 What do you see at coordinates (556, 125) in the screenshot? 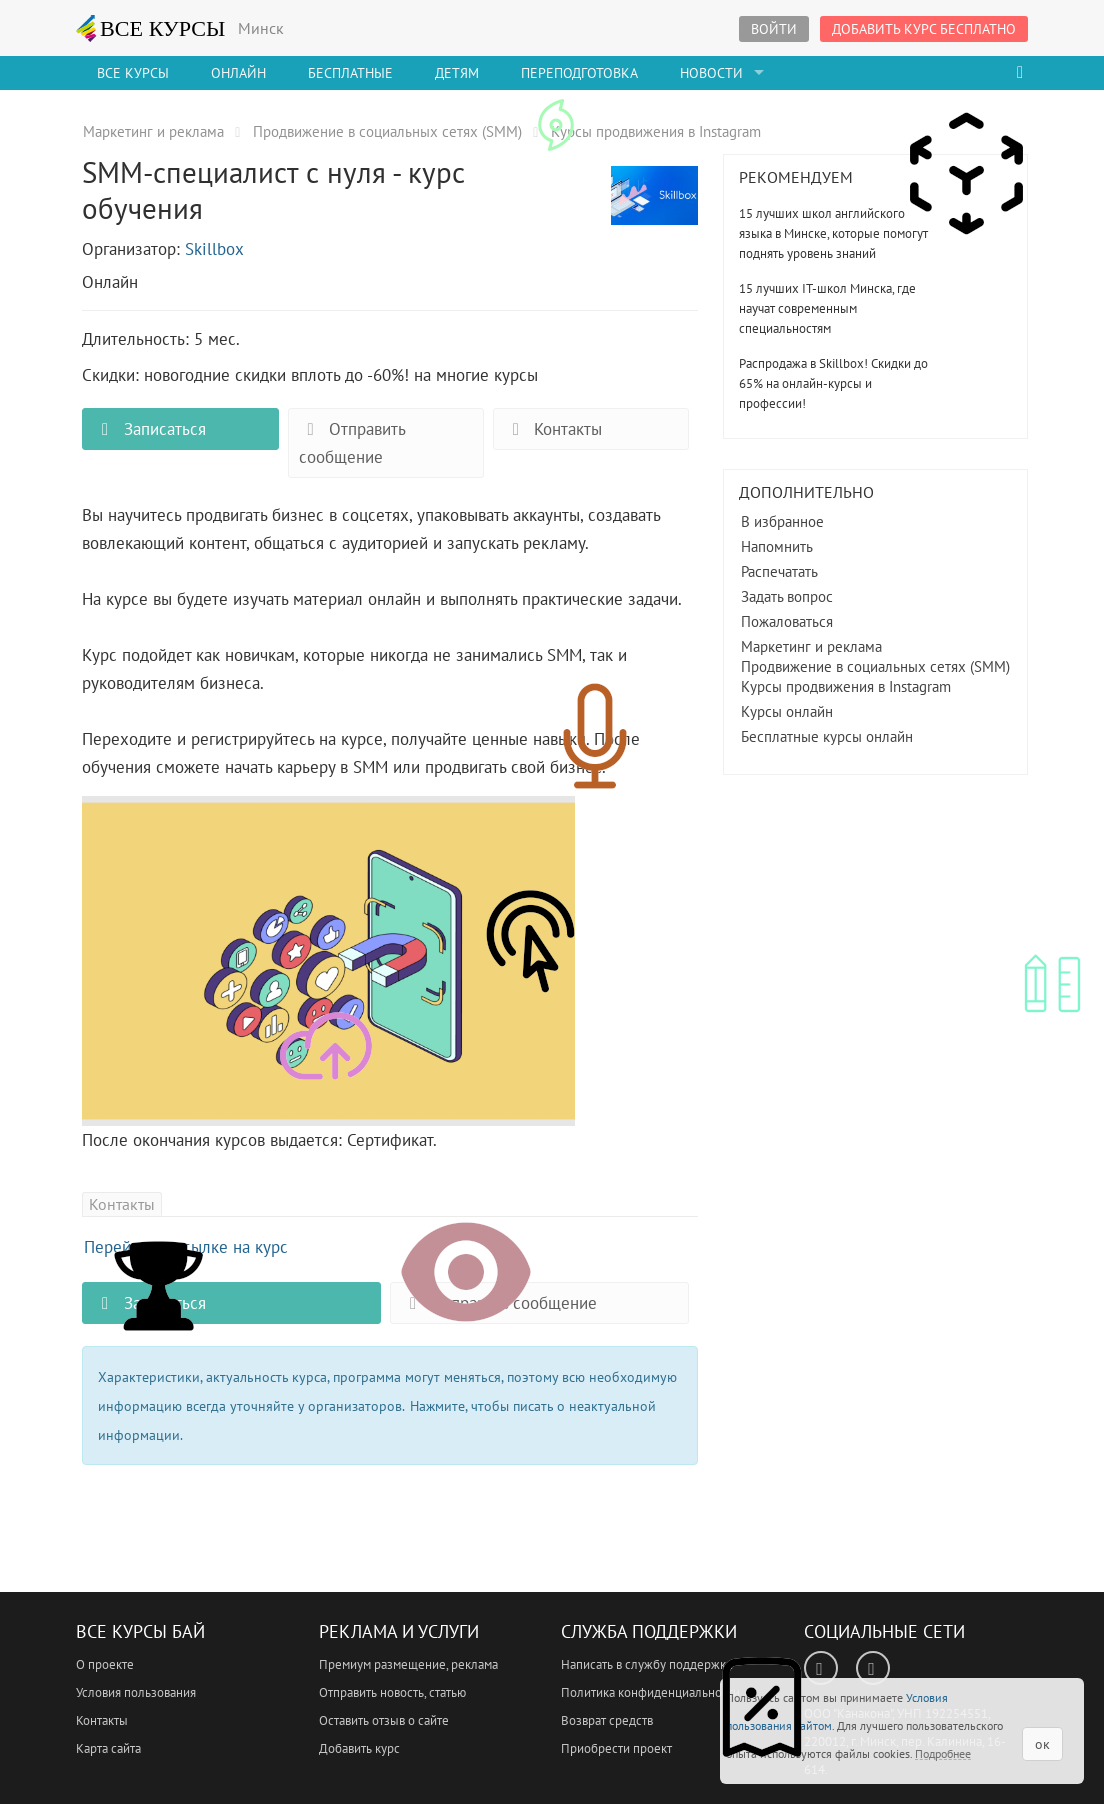
I see `indicates hurricane or tropical storm warning` at bounding box center [556, 125].